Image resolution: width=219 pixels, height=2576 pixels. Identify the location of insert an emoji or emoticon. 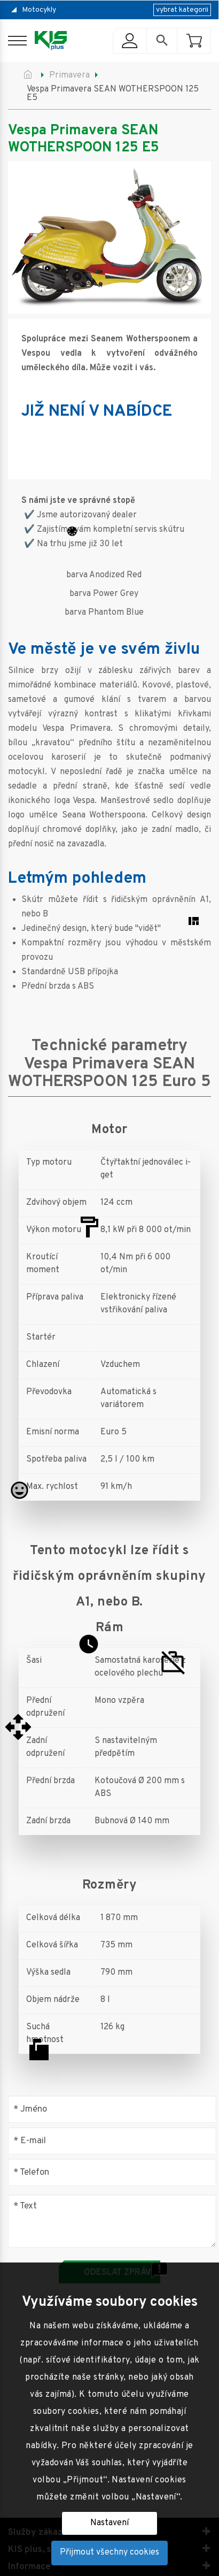
(19, 1490).